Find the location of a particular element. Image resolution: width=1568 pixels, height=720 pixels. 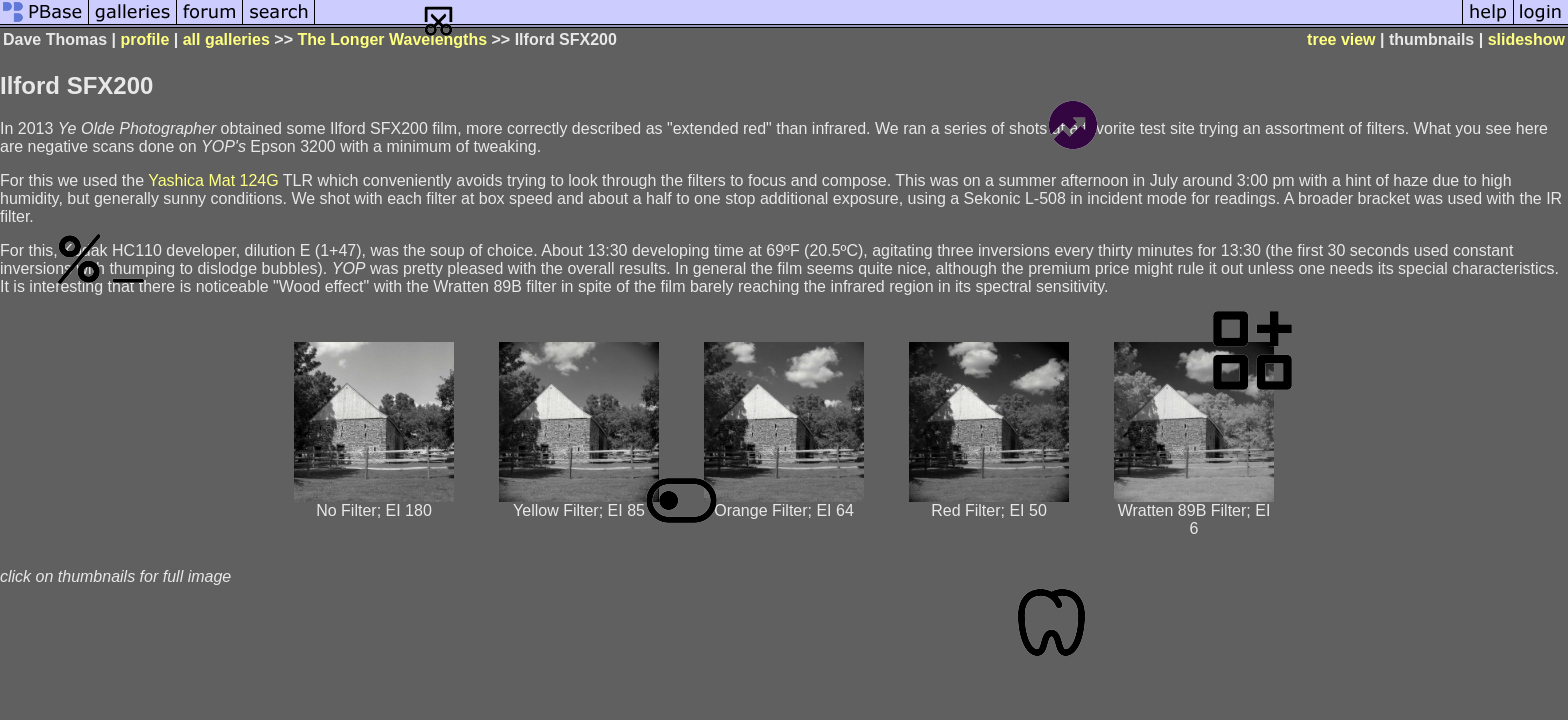

zsh shell or terminal application is located at coordinates (101, 259).